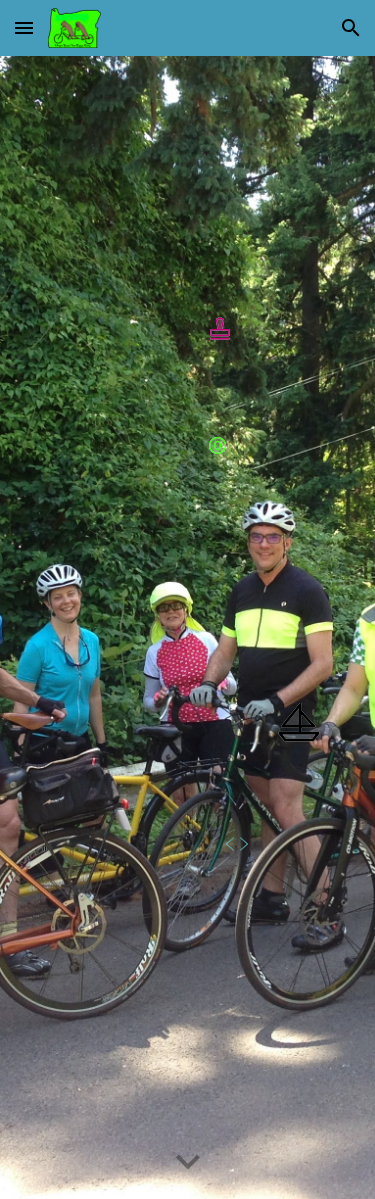  I want to click on apply a stamp or seal to a document, so click(220, 329).